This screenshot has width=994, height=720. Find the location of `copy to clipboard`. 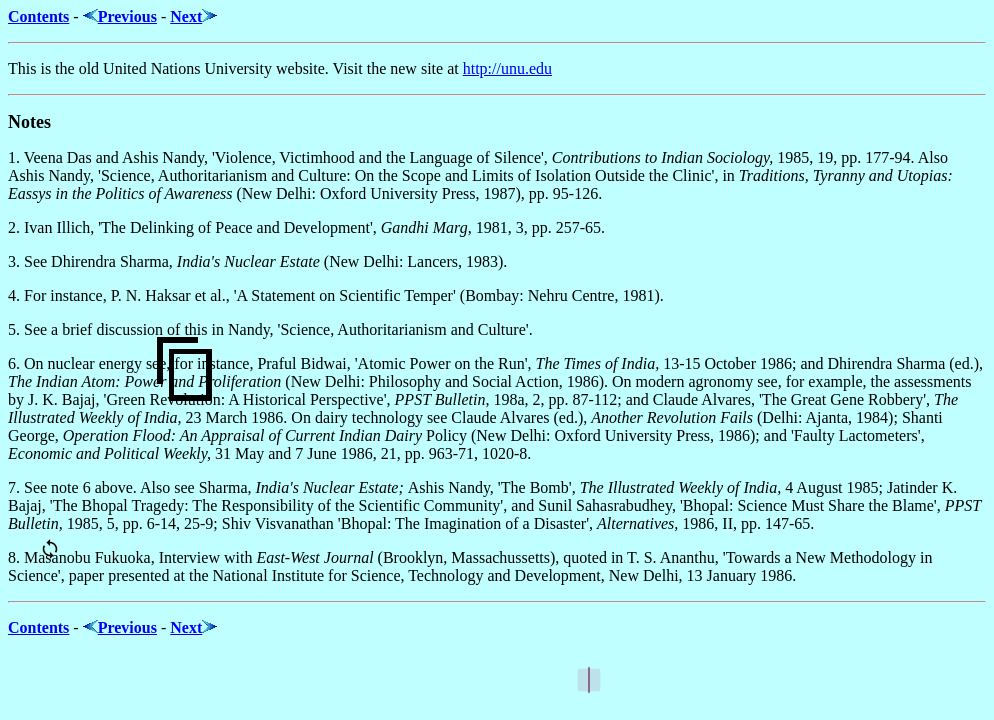

copy to clipboard is located at coordinates (186, 369).